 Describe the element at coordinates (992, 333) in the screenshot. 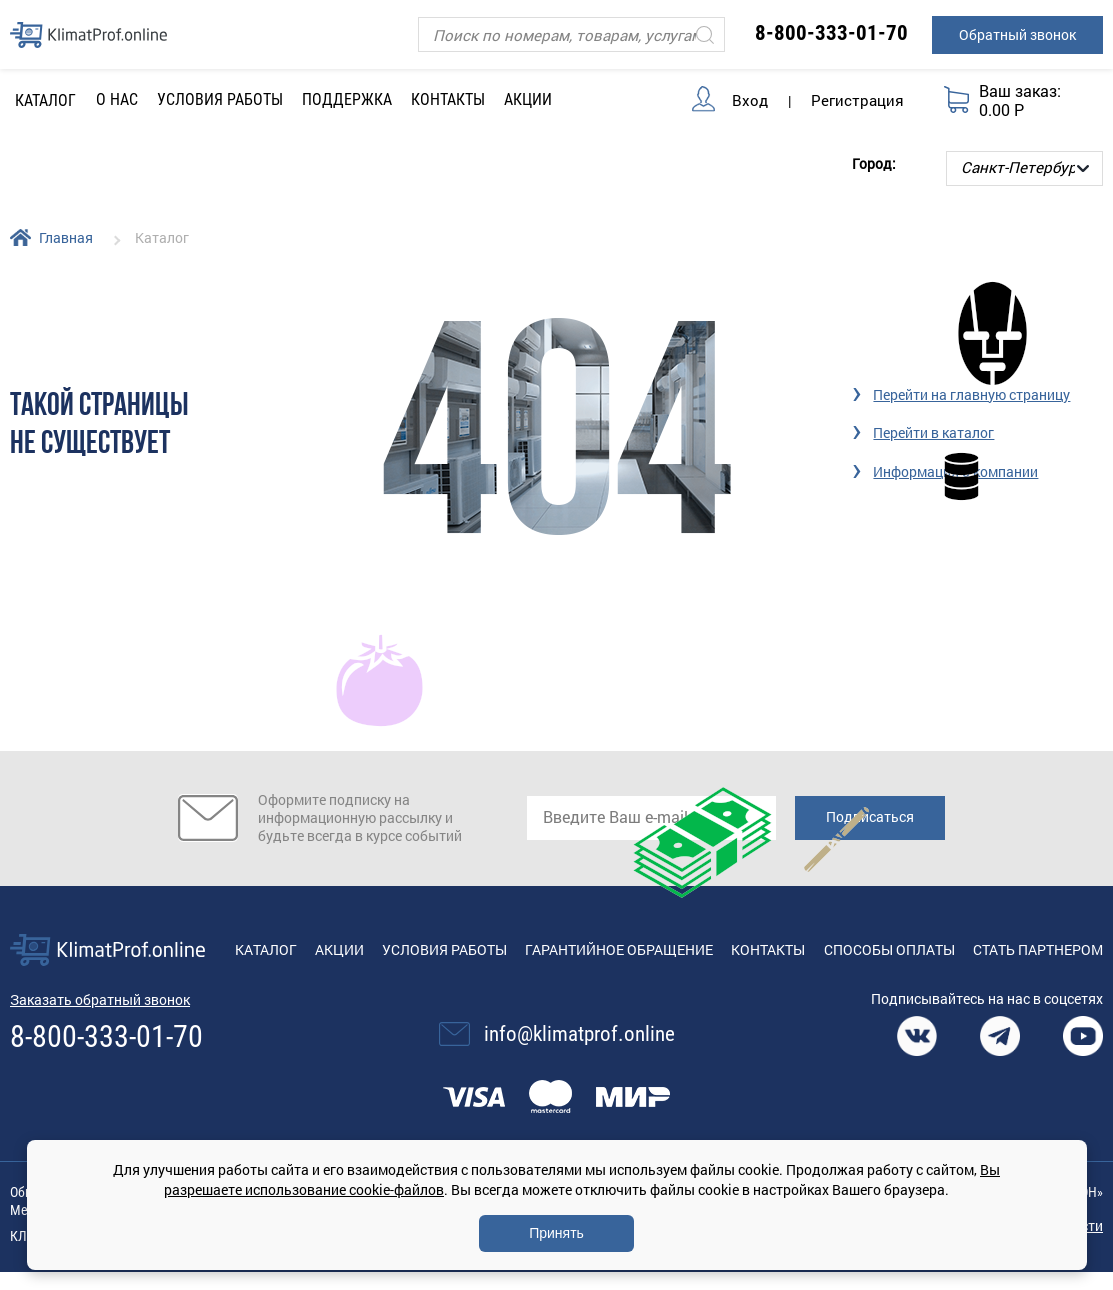

I see `equip armor or mask item` at that location.